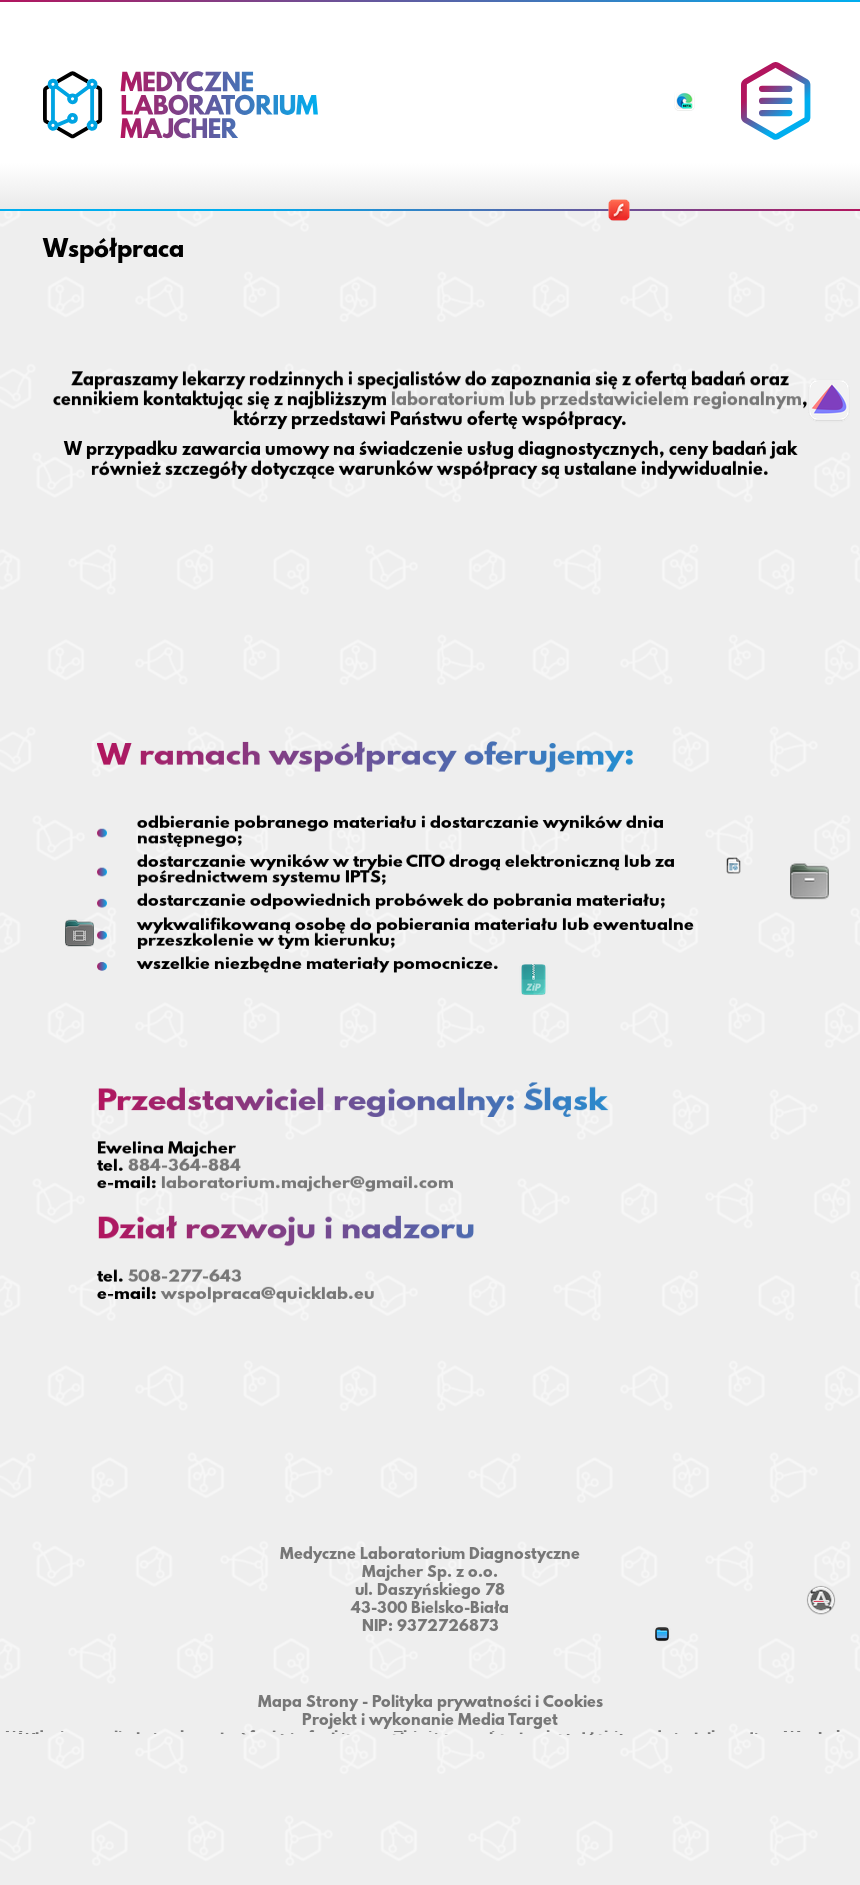 The height and width of the screenshot is (1885, 860). What do you see at coordinates (662, 1634) in the screenshot?
I see `open the files app` at bounding box center [662, 1634].